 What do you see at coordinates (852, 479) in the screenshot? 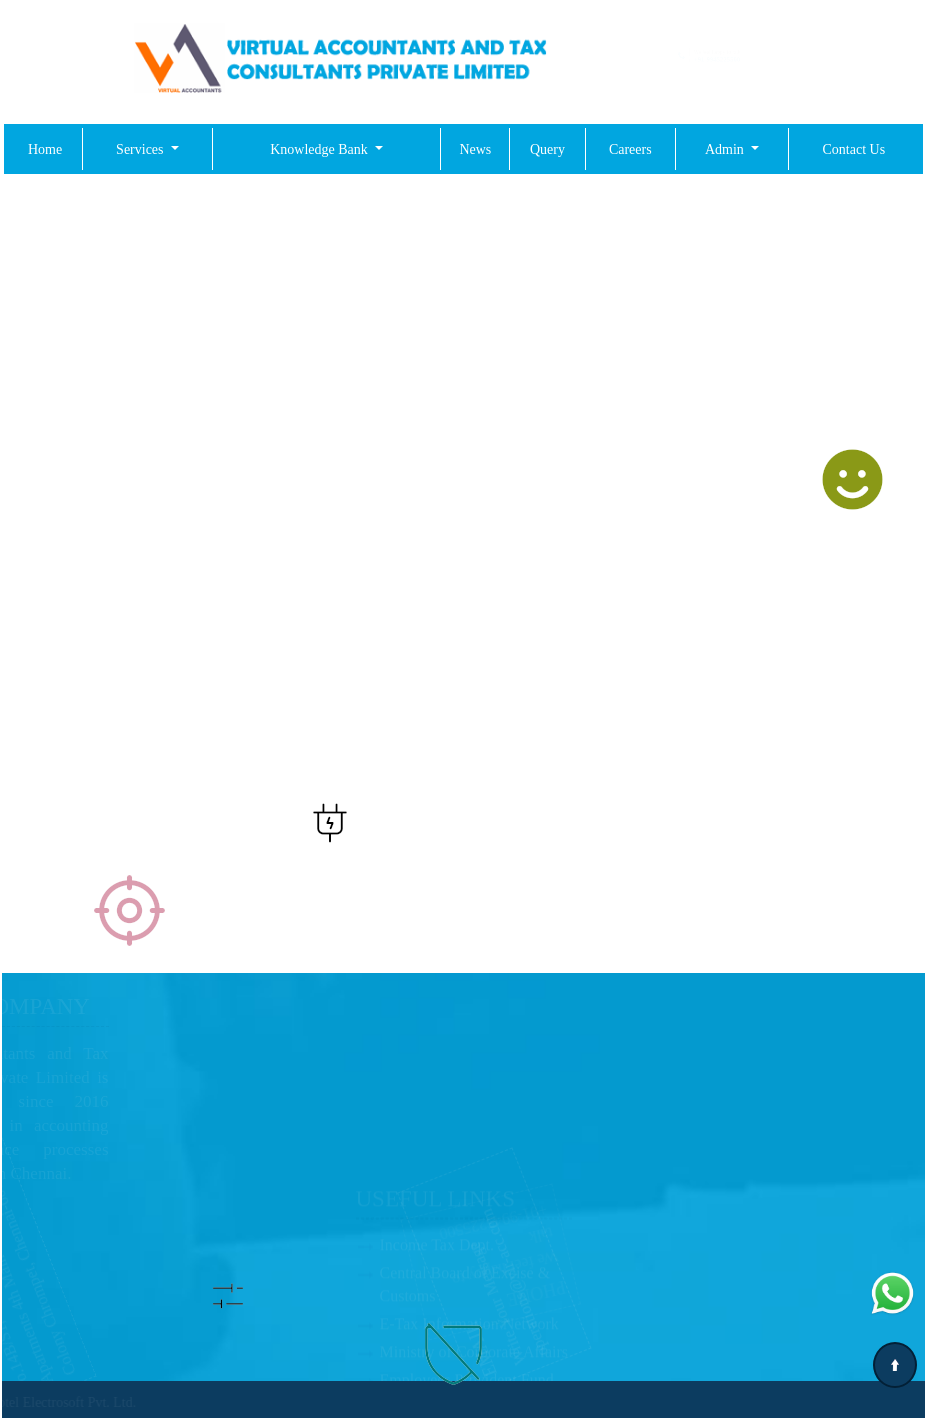
I see `add an emoji or reaction` at bounding box center [852, 479].